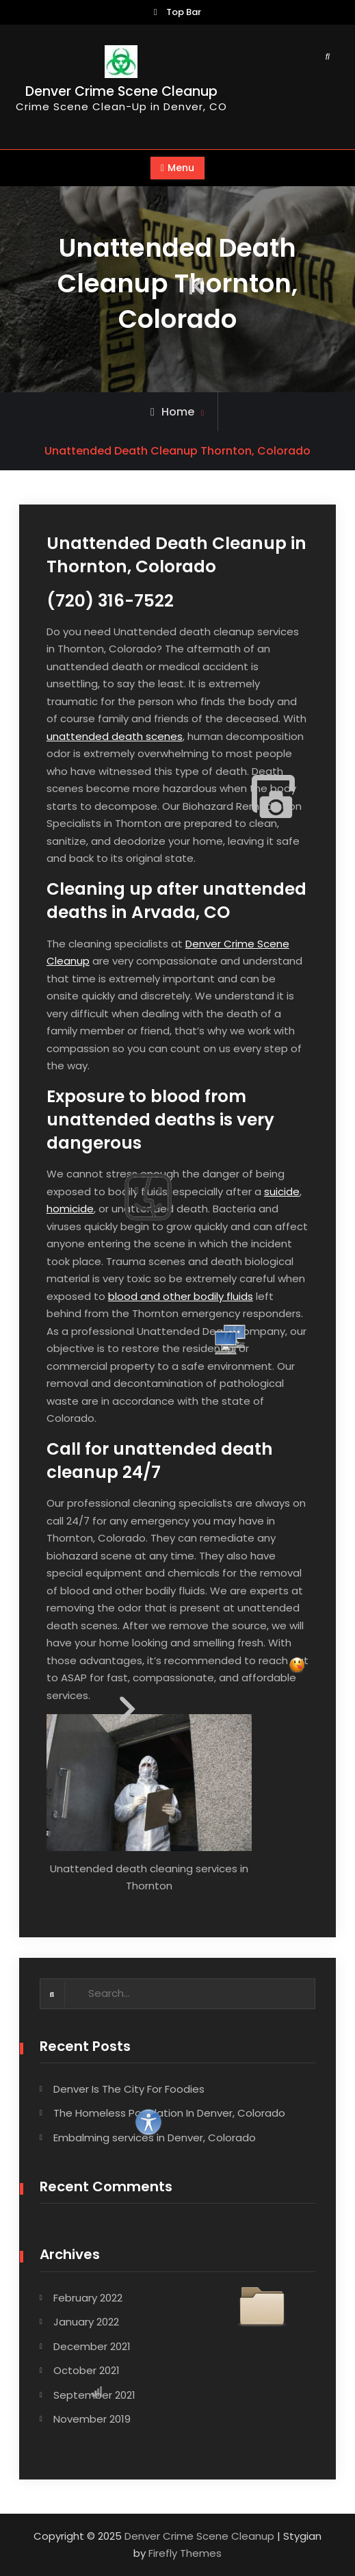 Image resolution: width=355 pixels, height=2576 pixels. What do you see at coordinates (230, 1340) in the screenshot?
I see `indicates incoming network data transfer` at bounding box center [230, 1340].